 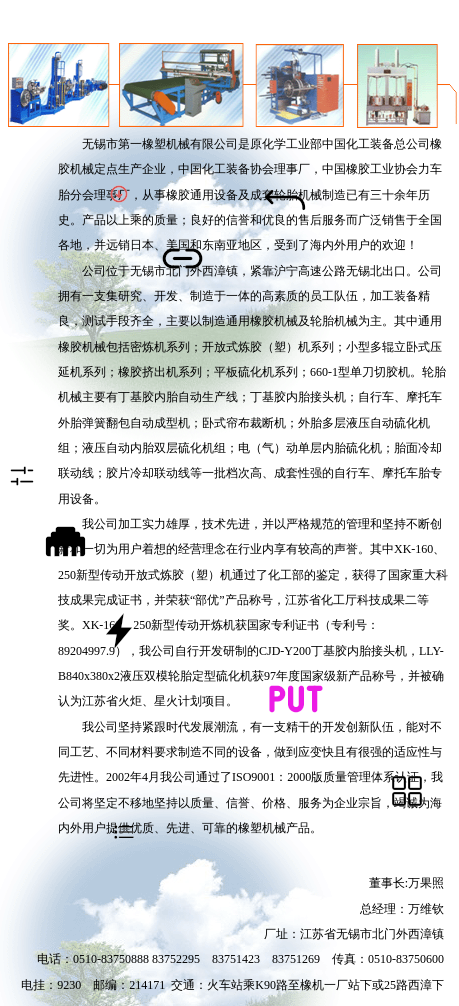 I want to click on indicates an HTTP PUT request method, so click(x=296, y=699).